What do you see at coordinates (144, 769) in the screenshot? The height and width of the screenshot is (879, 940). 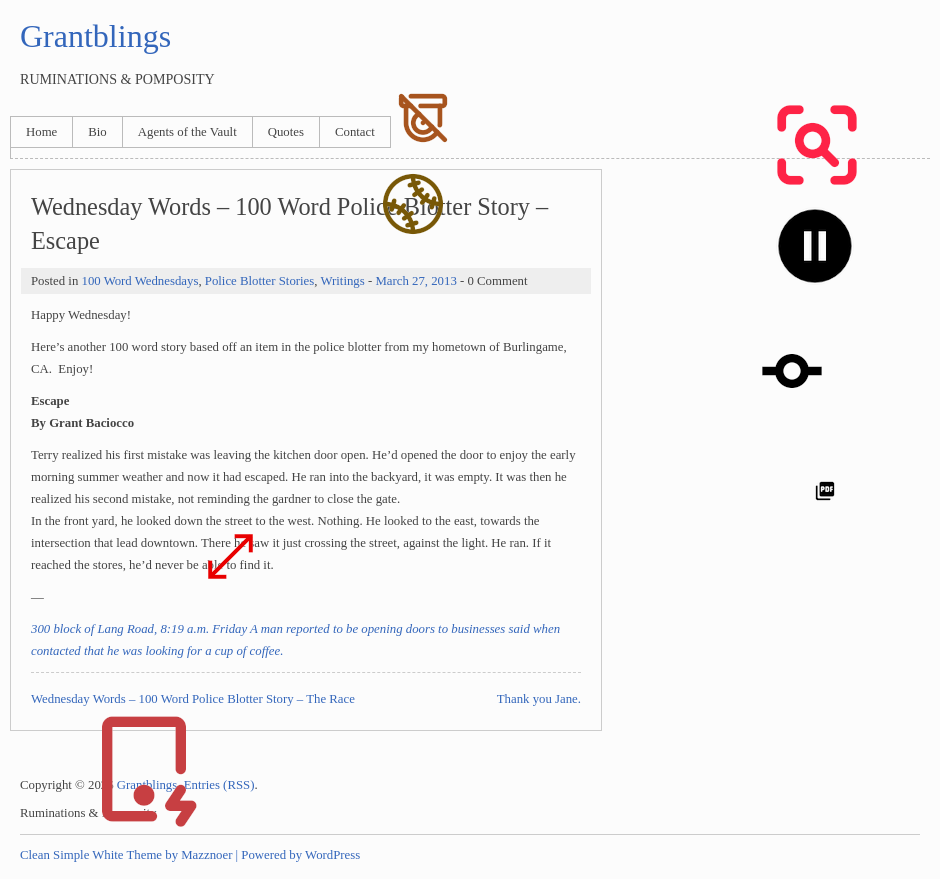 I see `tablet charging status` at bounding box center [144, 769].